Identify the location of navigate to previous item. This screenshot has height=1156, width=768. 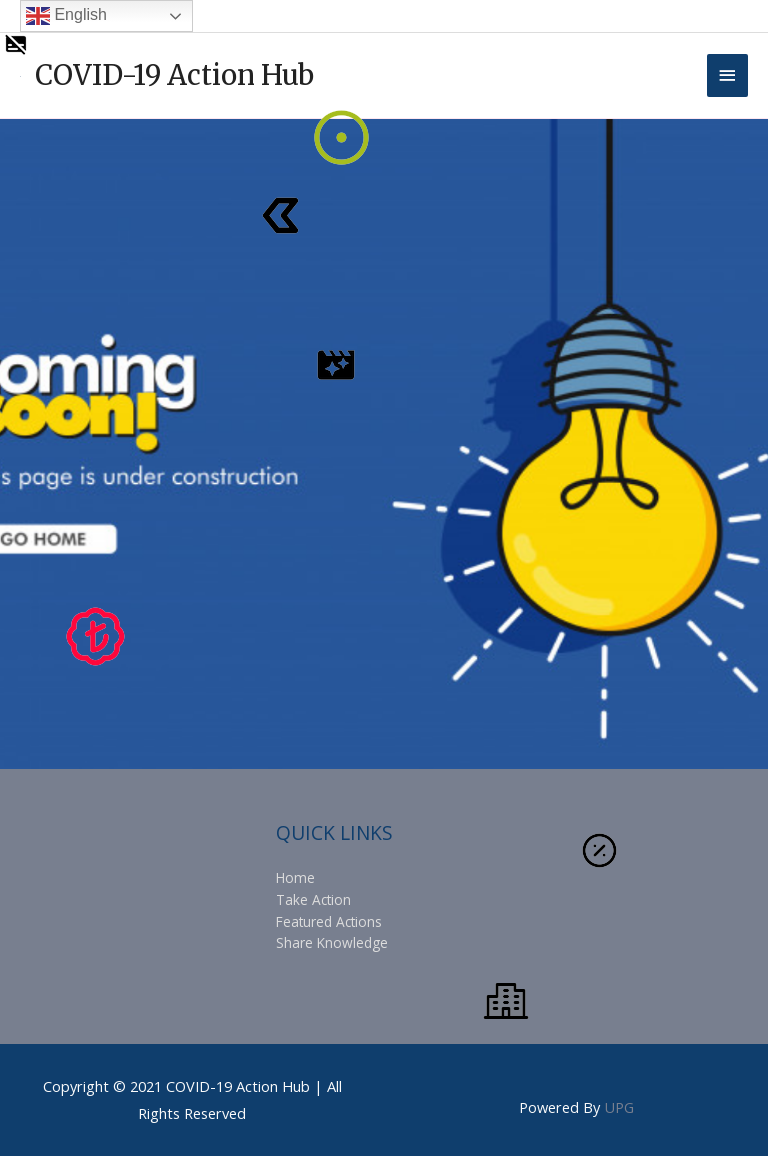
(280, 215).